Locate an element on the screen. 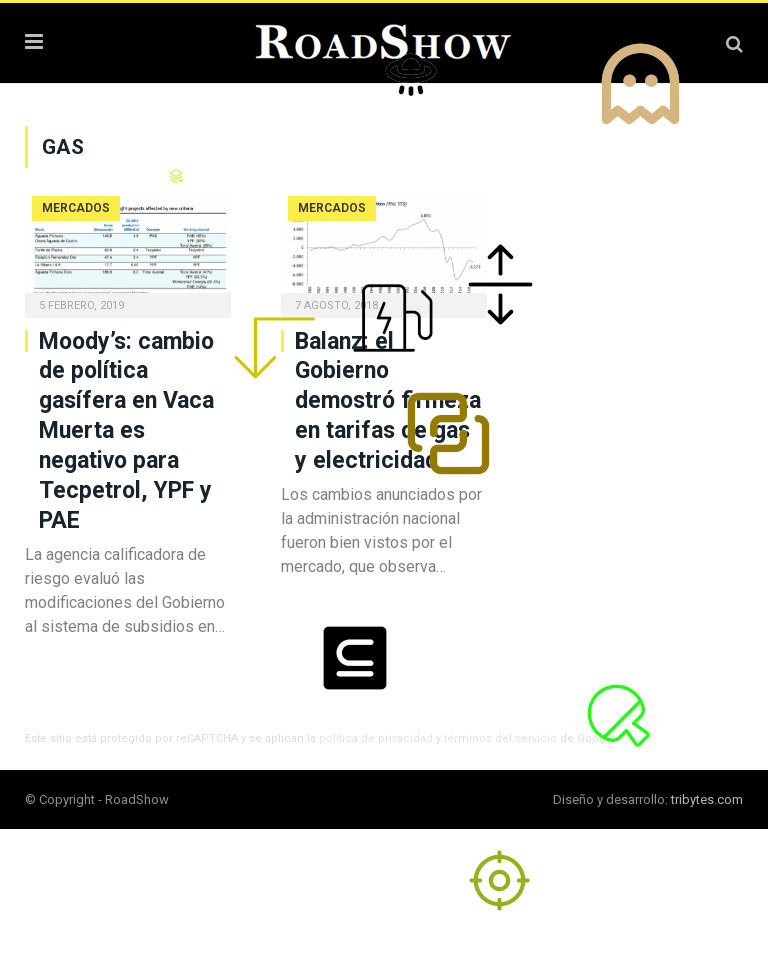  expand content vertically is located at coordinates (500, 284).